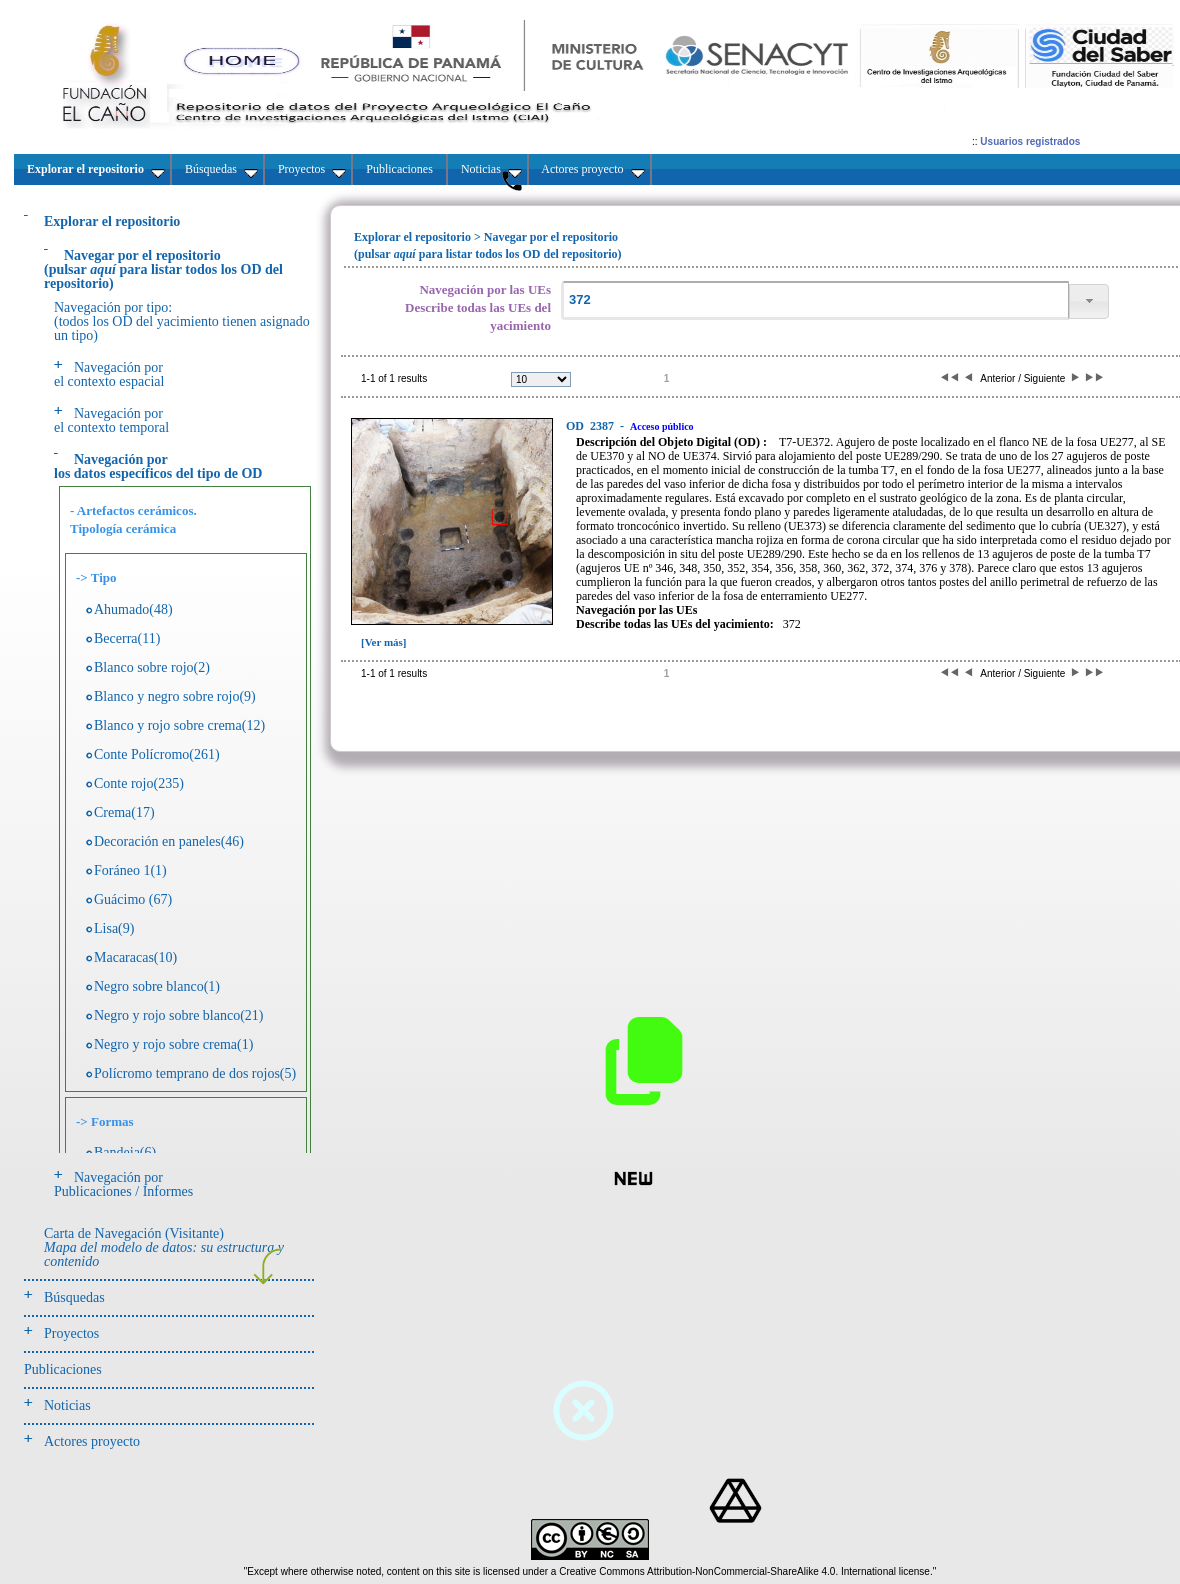 Image resolution: width=1180 pixels, height=1584 pixels. What do you see at coordinates (267, 1266) in the screenshot?
I see `go back and down in navigation` at bounding box center [267, 1266].